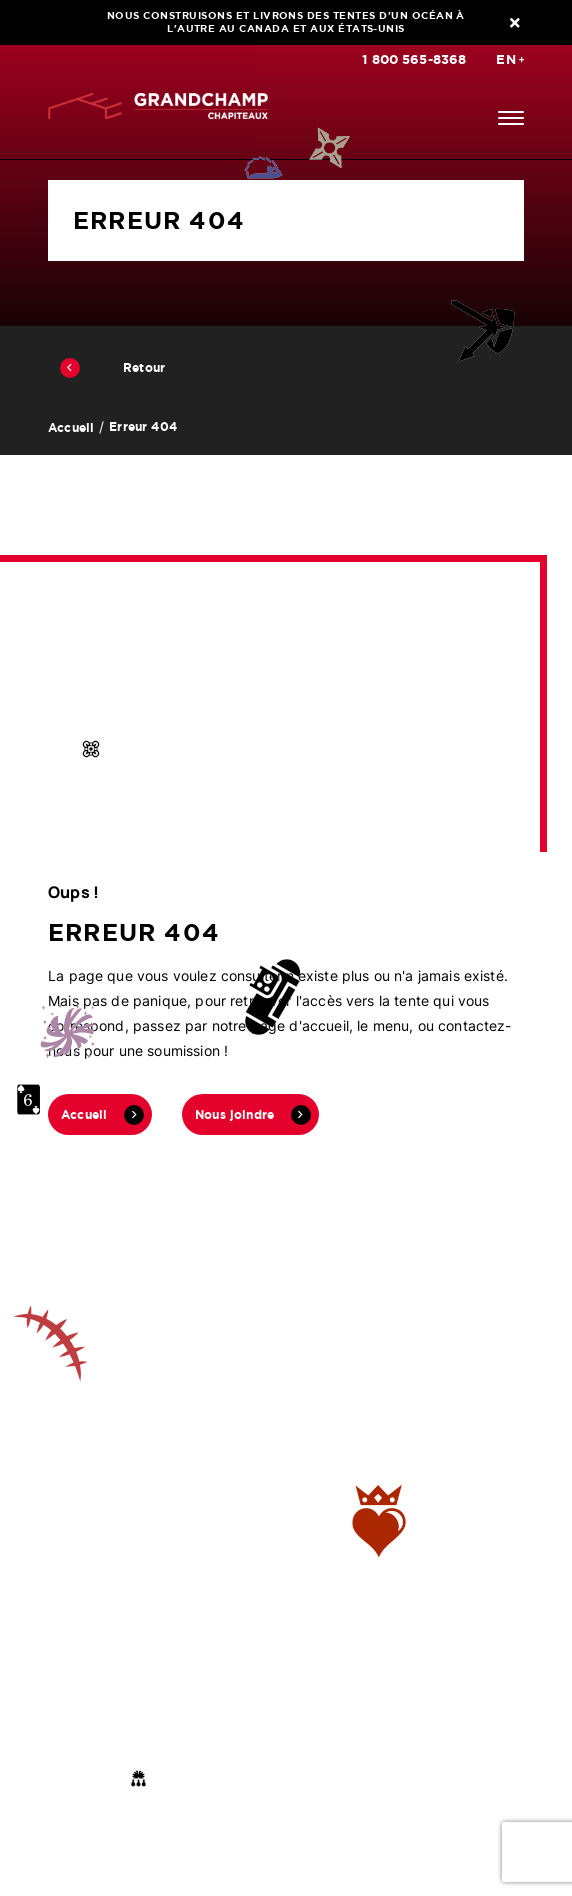  Describe the element at coordinates (263, 167) in the screenshot. I see `decorative animal icon for games or profiles` at that location.